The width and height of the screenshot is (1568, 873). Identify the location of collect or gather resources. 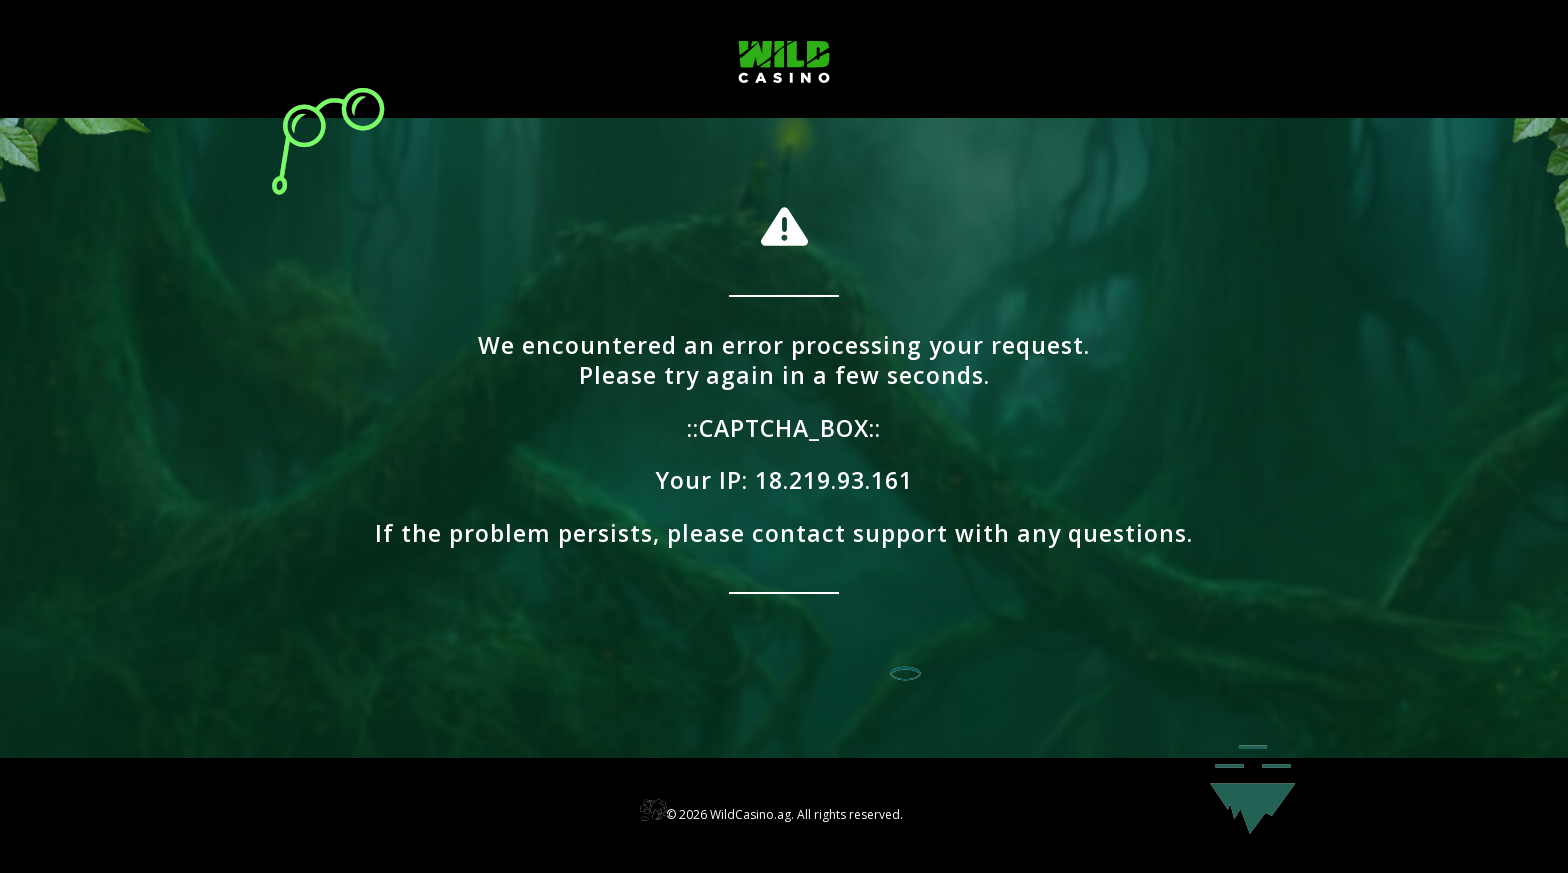
(654, 808).